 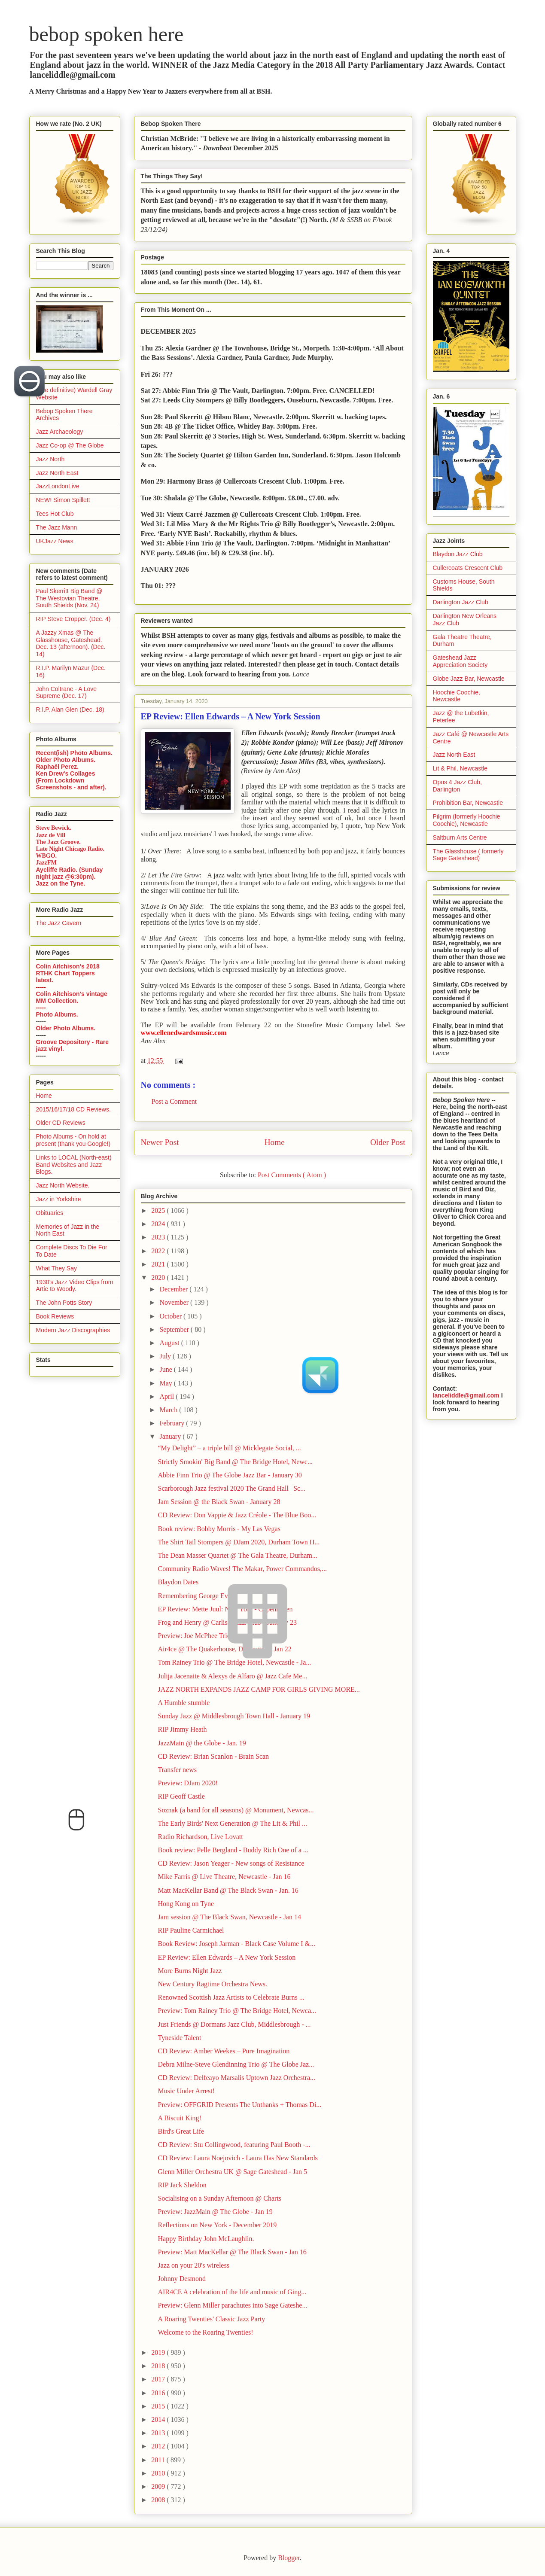 I want to click on open the adwaita demo app, so click(x=320, y=1375).